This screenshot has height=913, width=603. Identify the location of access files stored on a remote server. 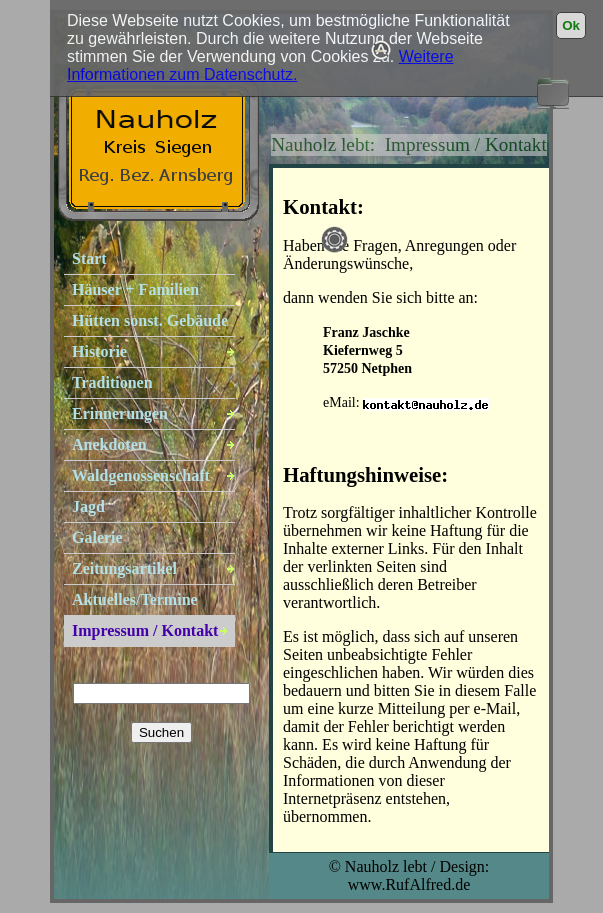
(553, 93).